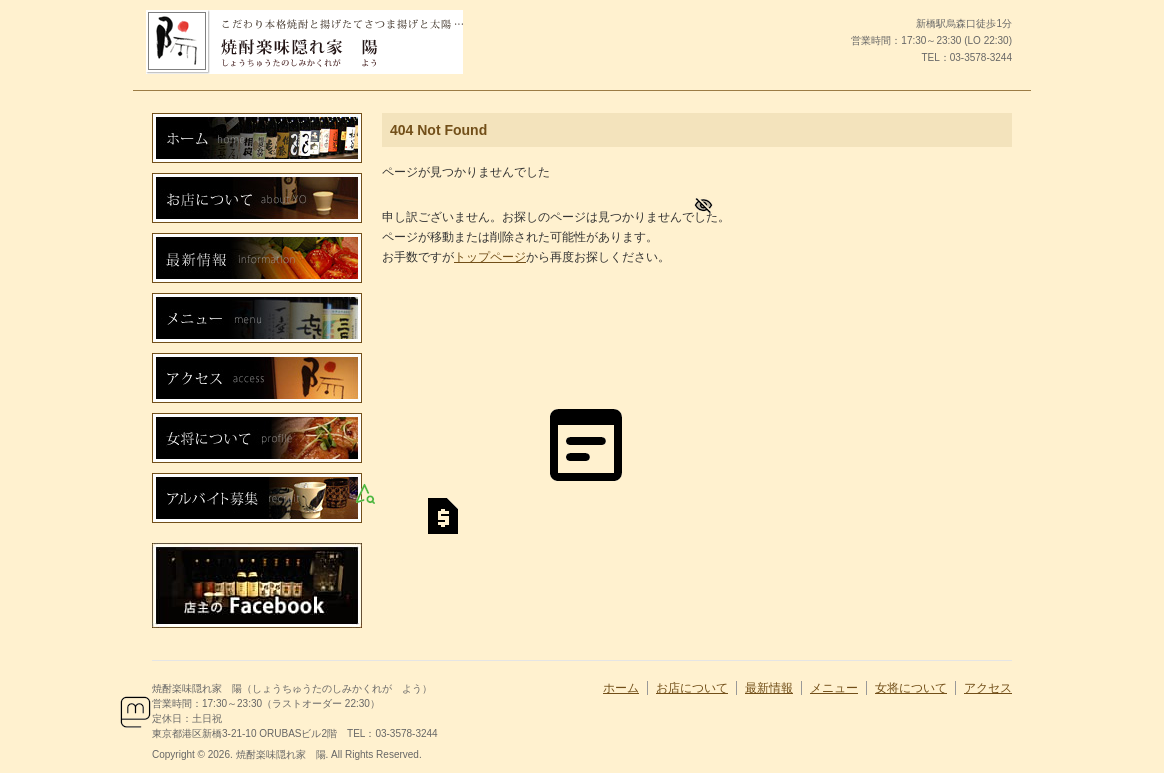  What do you see at coordinates (364, 493) in the screenshot?
I see `search for directions or routes` at bounding box center [364, 493].